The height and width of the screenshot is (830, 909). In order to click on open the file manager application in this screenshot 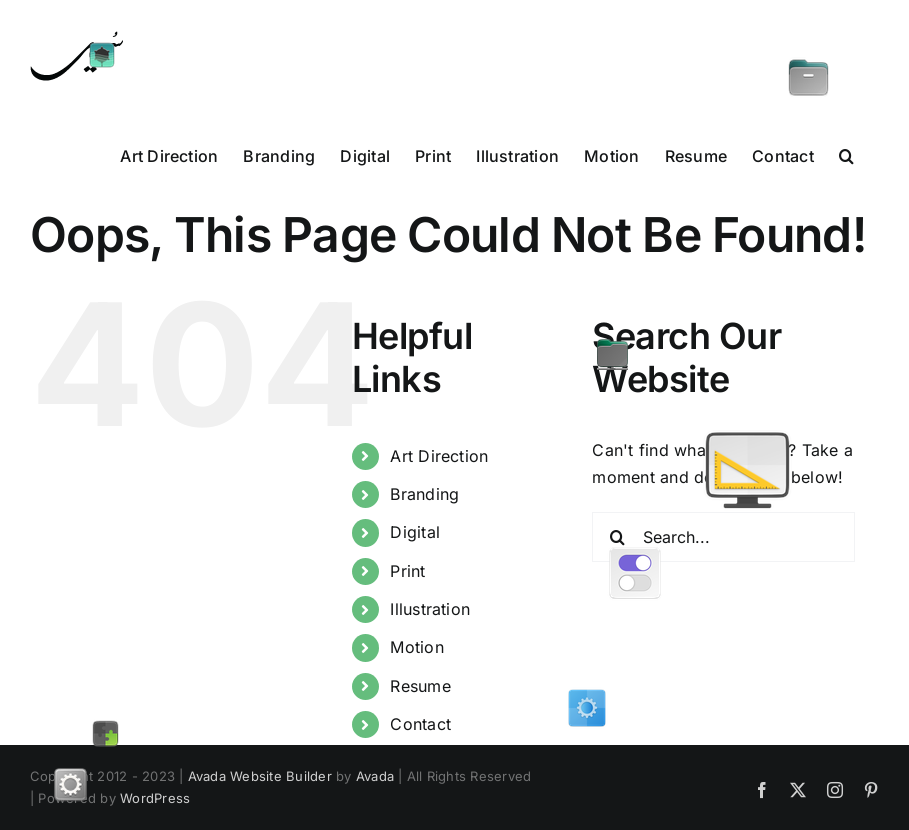, I will do `click(808, 77)`.